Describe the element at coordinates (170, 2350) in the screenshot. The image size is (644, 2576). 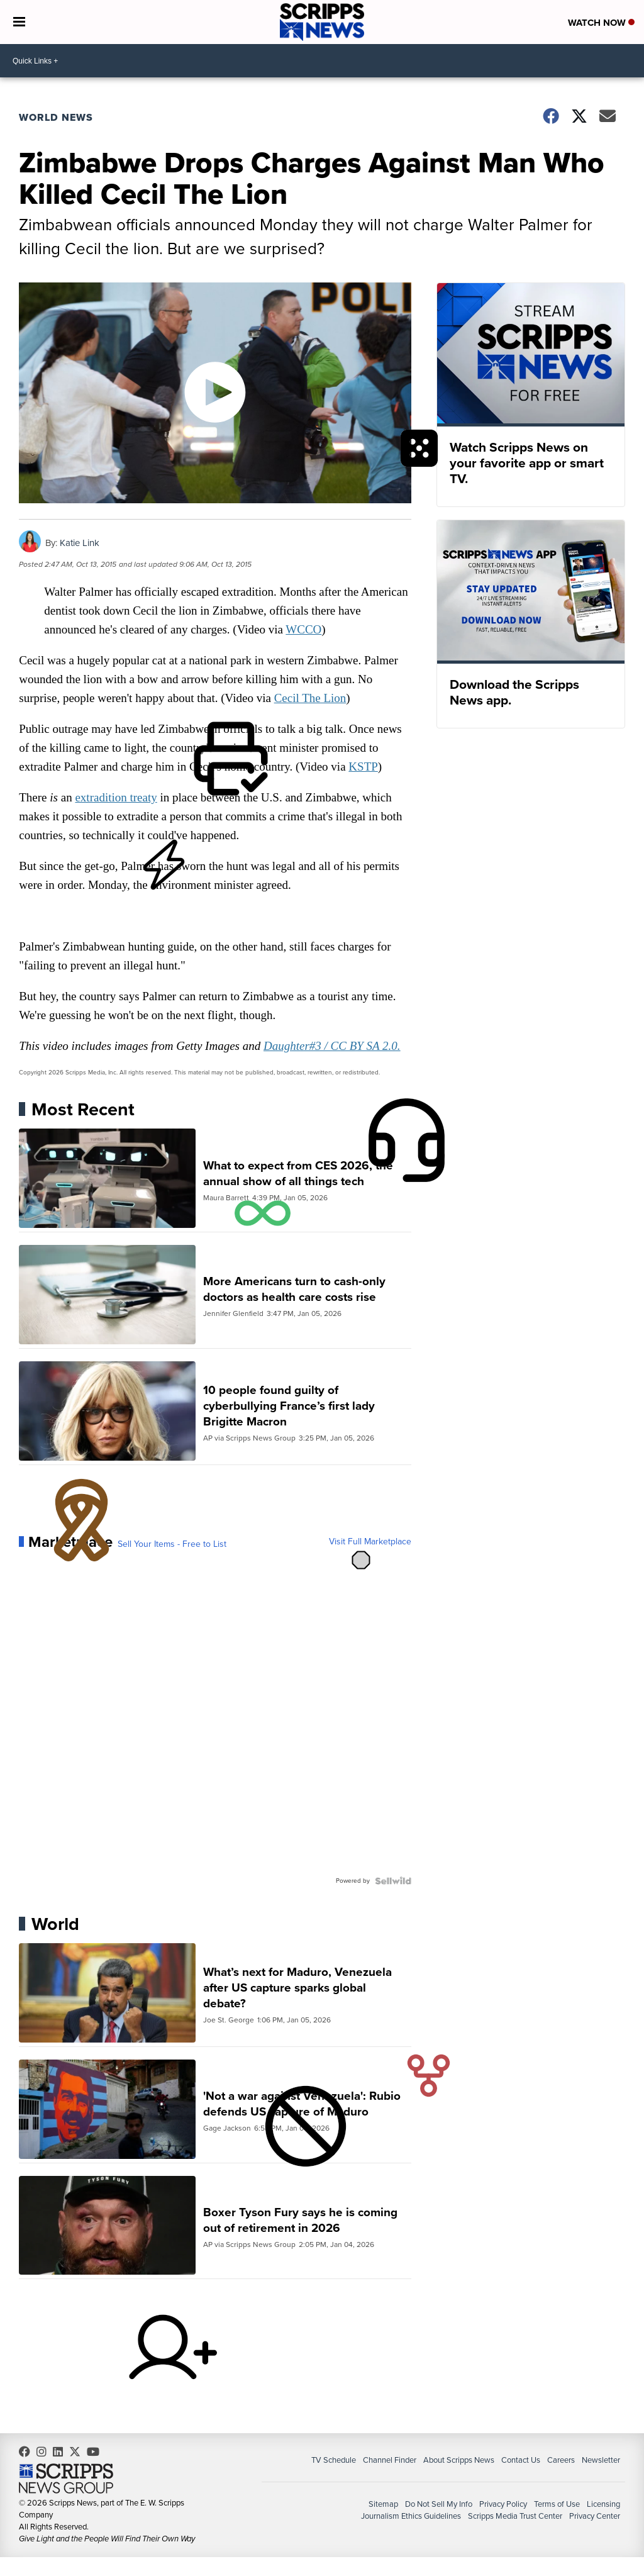
I see `add a new user or contact` at that location.